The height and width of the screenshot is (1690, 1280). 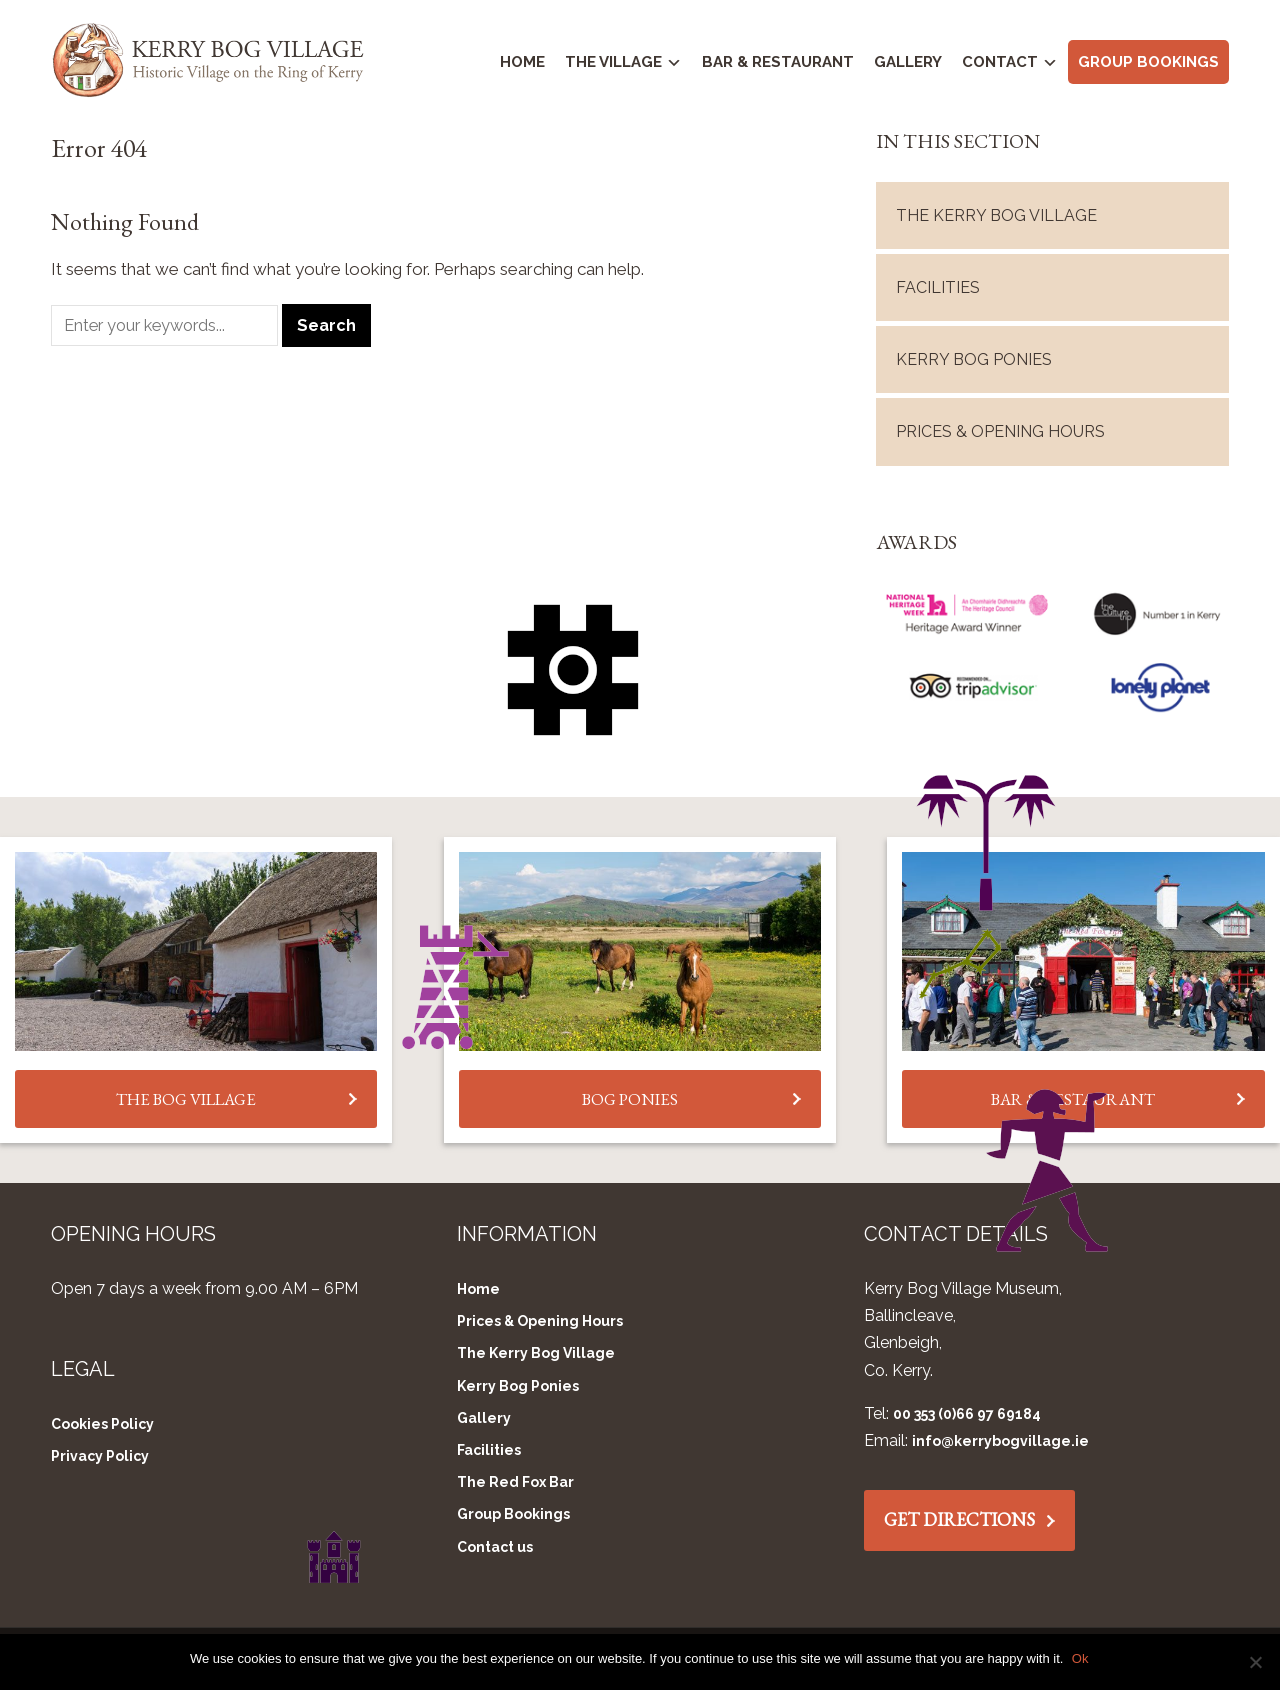 I want to click on access castle or fortress location in game, so click(x=334, y=1557).